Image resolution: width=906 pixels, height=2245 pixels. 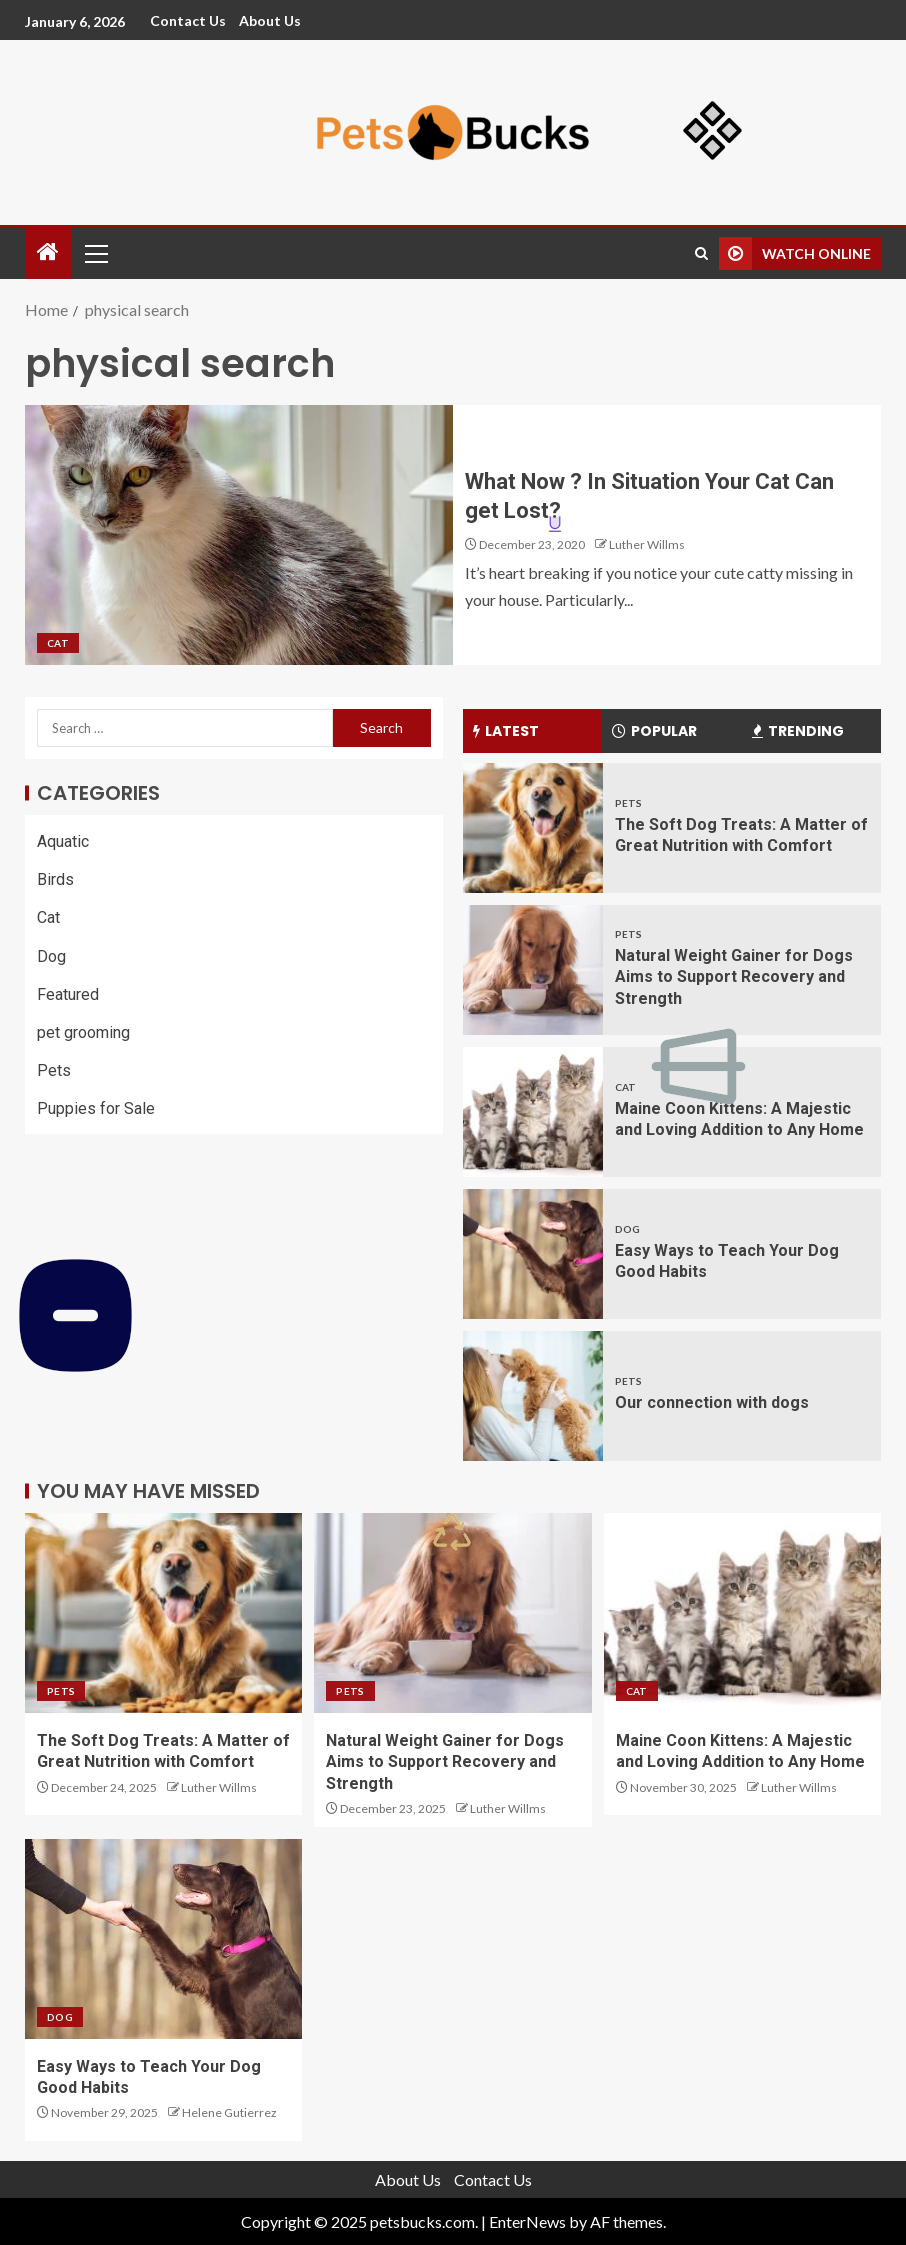 What do you see at coordinates (75, 1315) in the screenshot?
I see `remove an item from a list or collection` at bounding box center [75, 1315].